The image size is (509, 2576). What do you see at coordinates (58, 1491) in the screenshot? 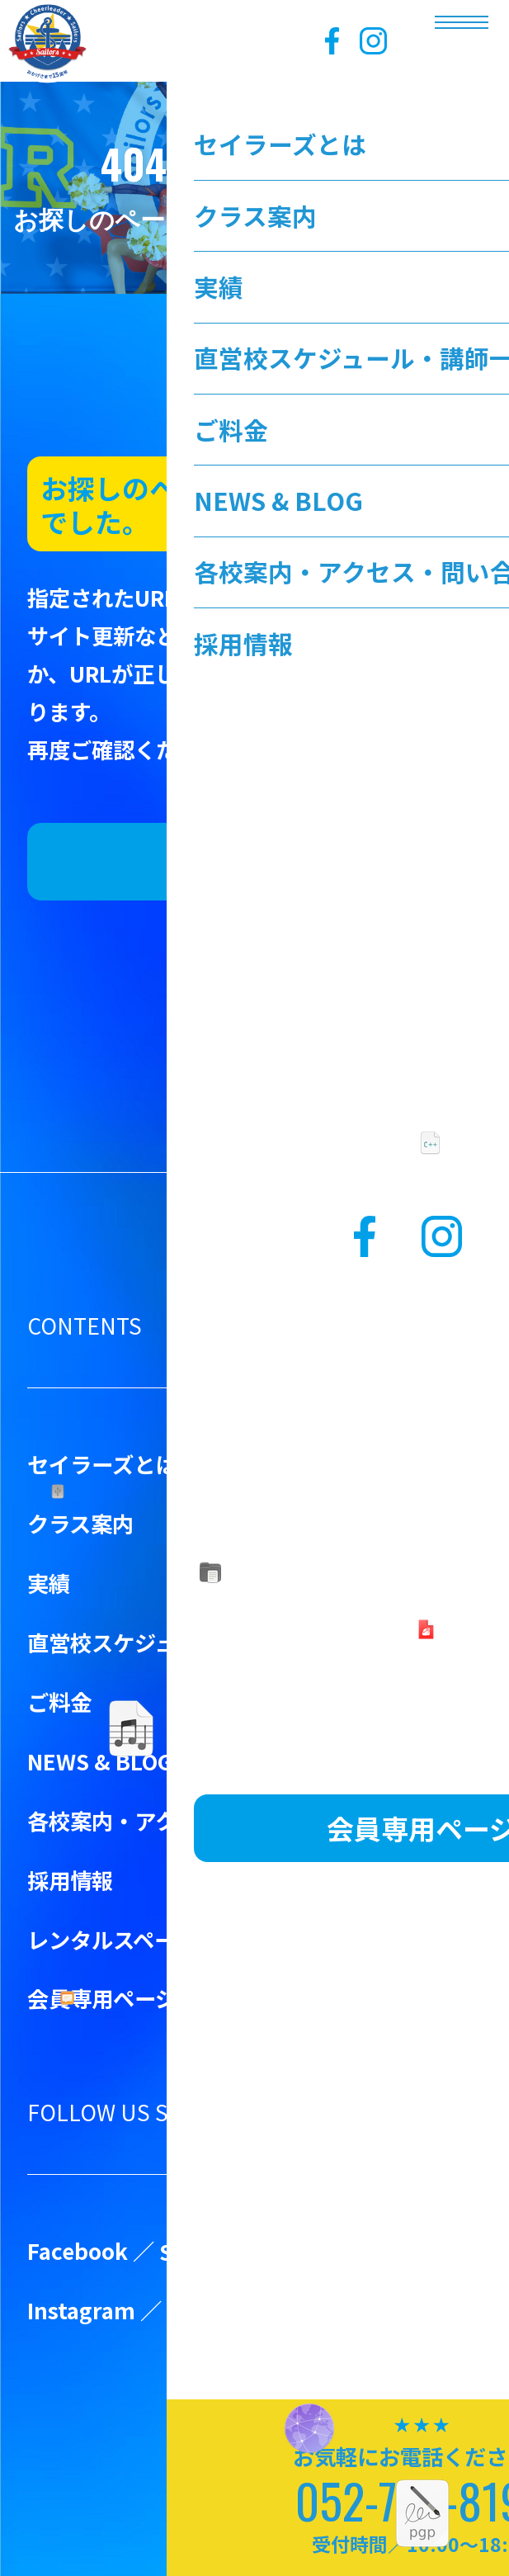
I see `access connected USB storage device` at bounding box center [58, 1491].